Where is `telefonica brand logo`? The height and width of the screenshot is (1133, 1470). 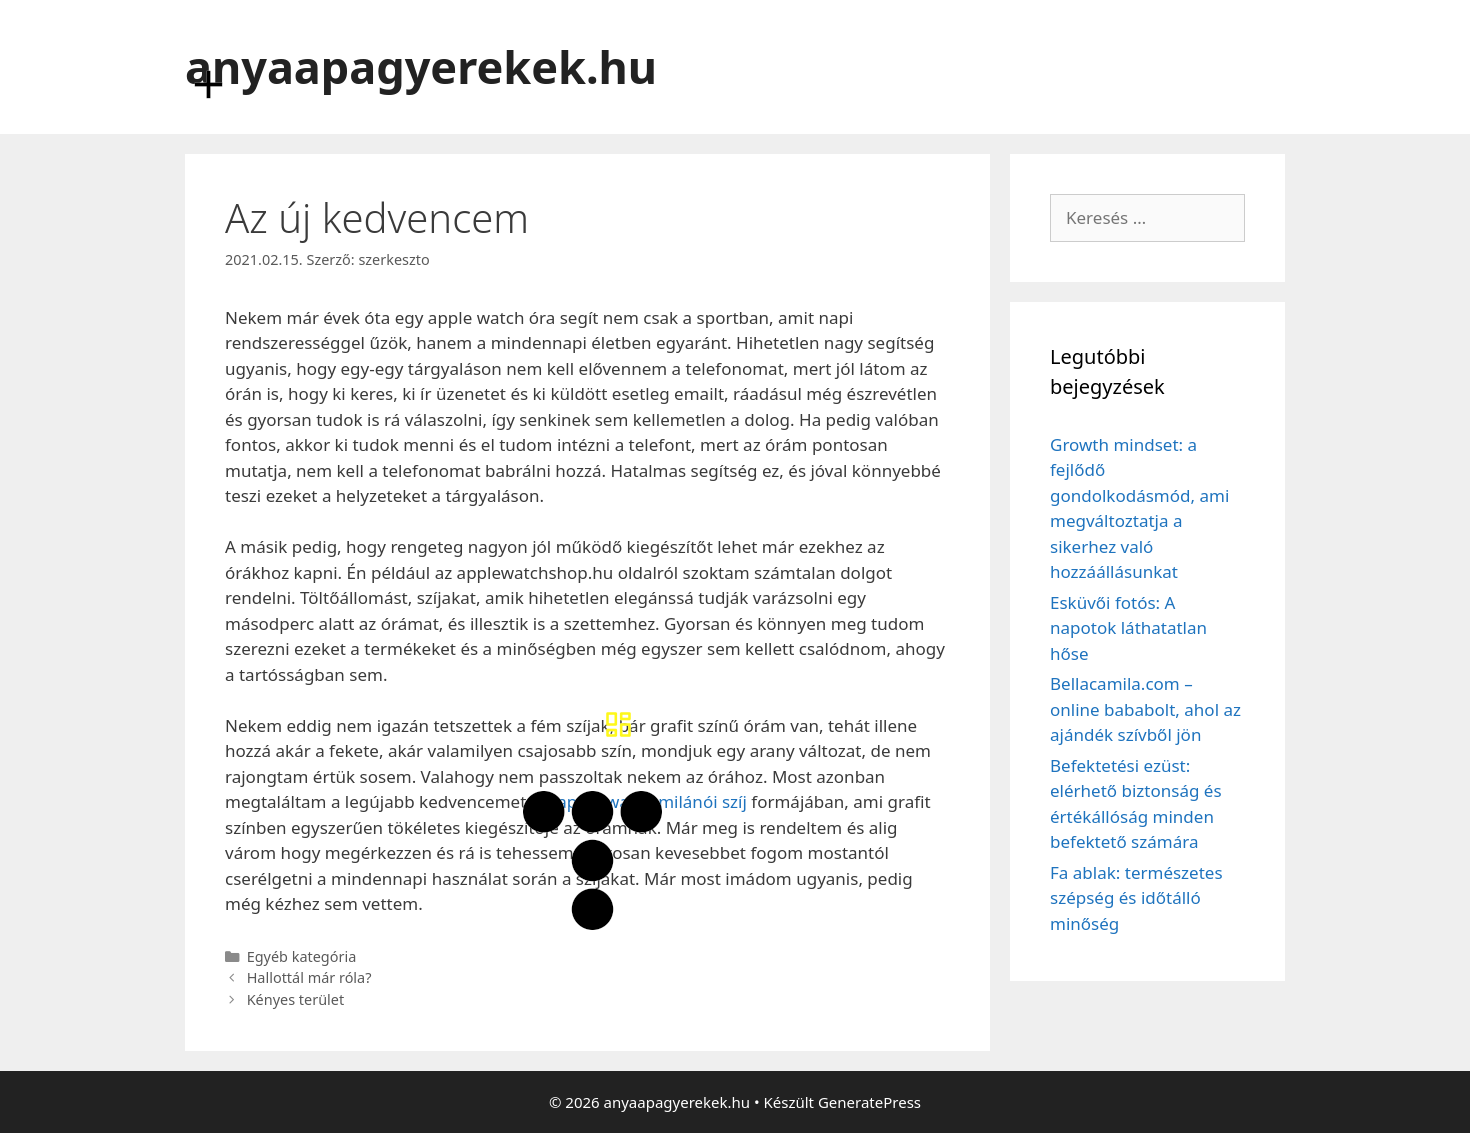 telefonica brand logo is located at coordinates (592, 860).